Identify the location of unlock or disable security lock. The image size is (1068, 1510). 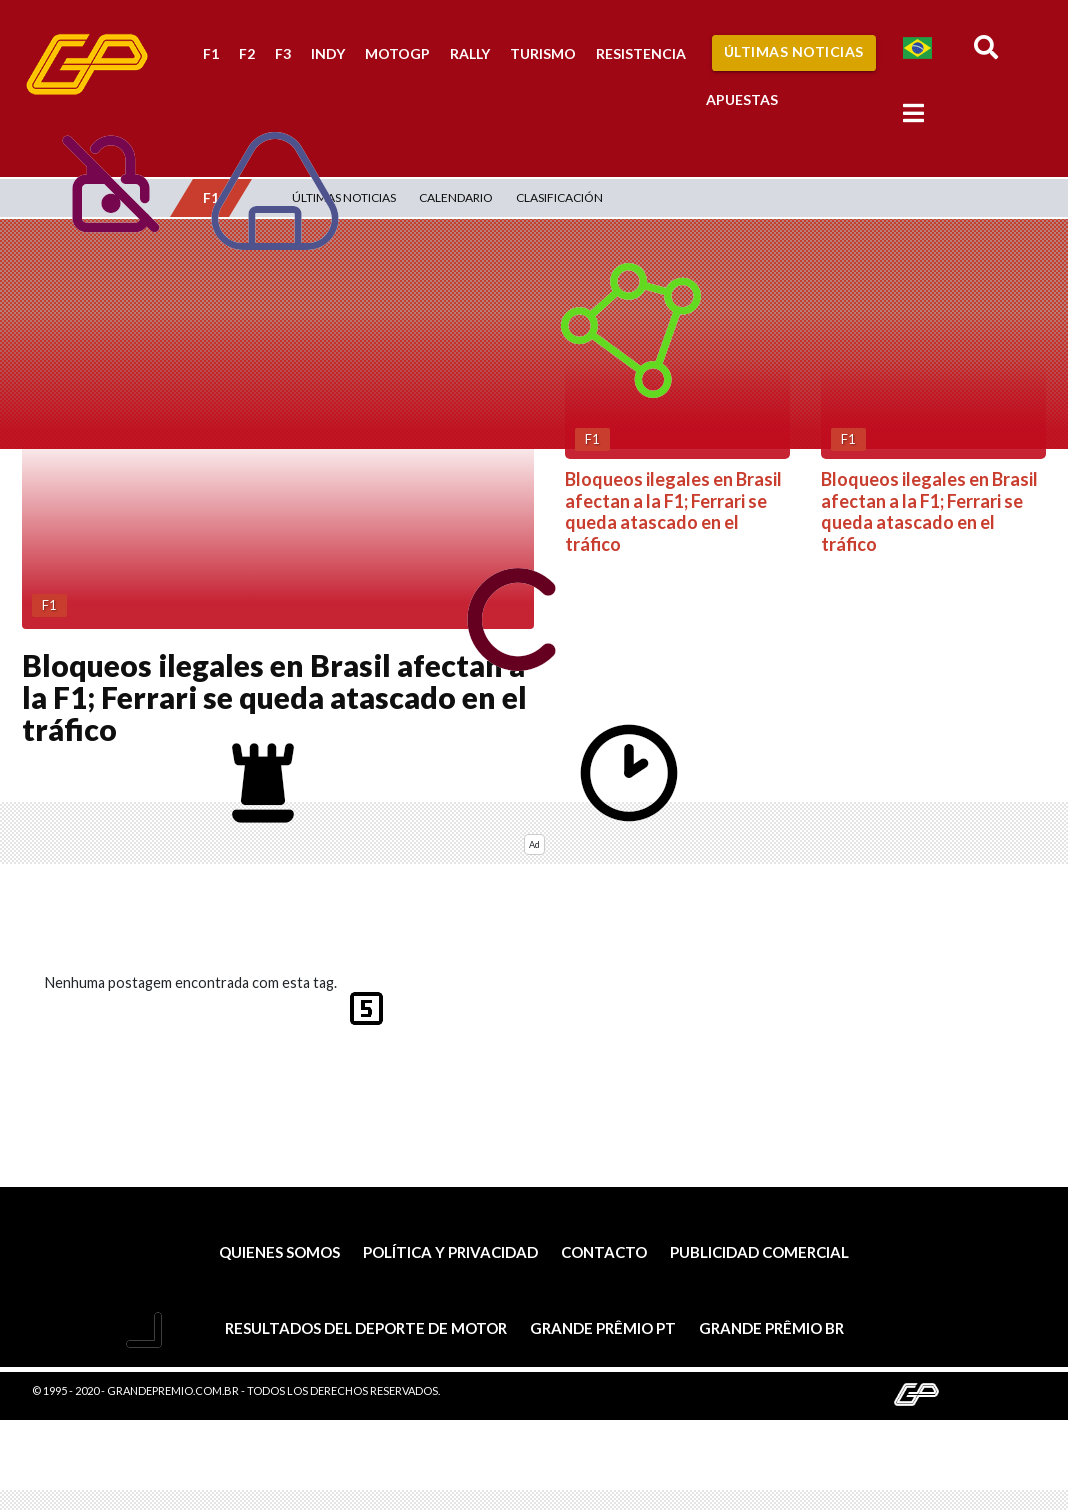
(111, 184).